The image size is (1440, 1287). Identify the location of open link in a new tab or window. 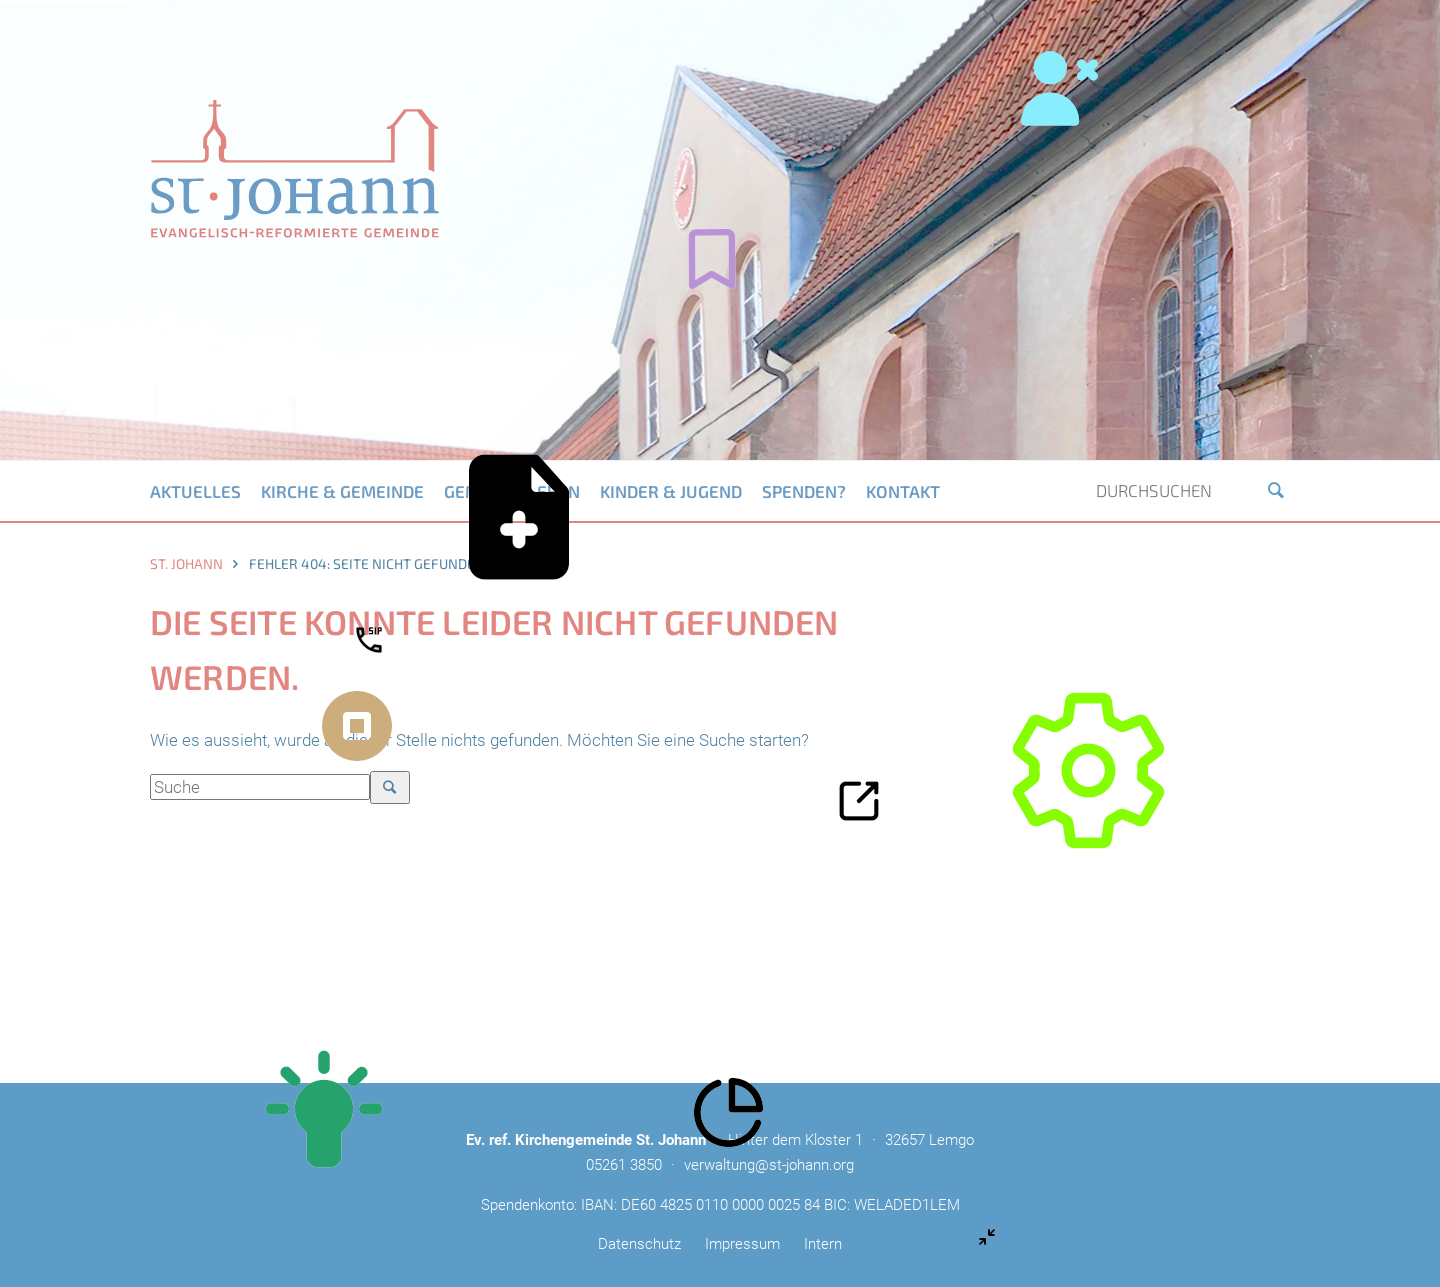
(859, 801).